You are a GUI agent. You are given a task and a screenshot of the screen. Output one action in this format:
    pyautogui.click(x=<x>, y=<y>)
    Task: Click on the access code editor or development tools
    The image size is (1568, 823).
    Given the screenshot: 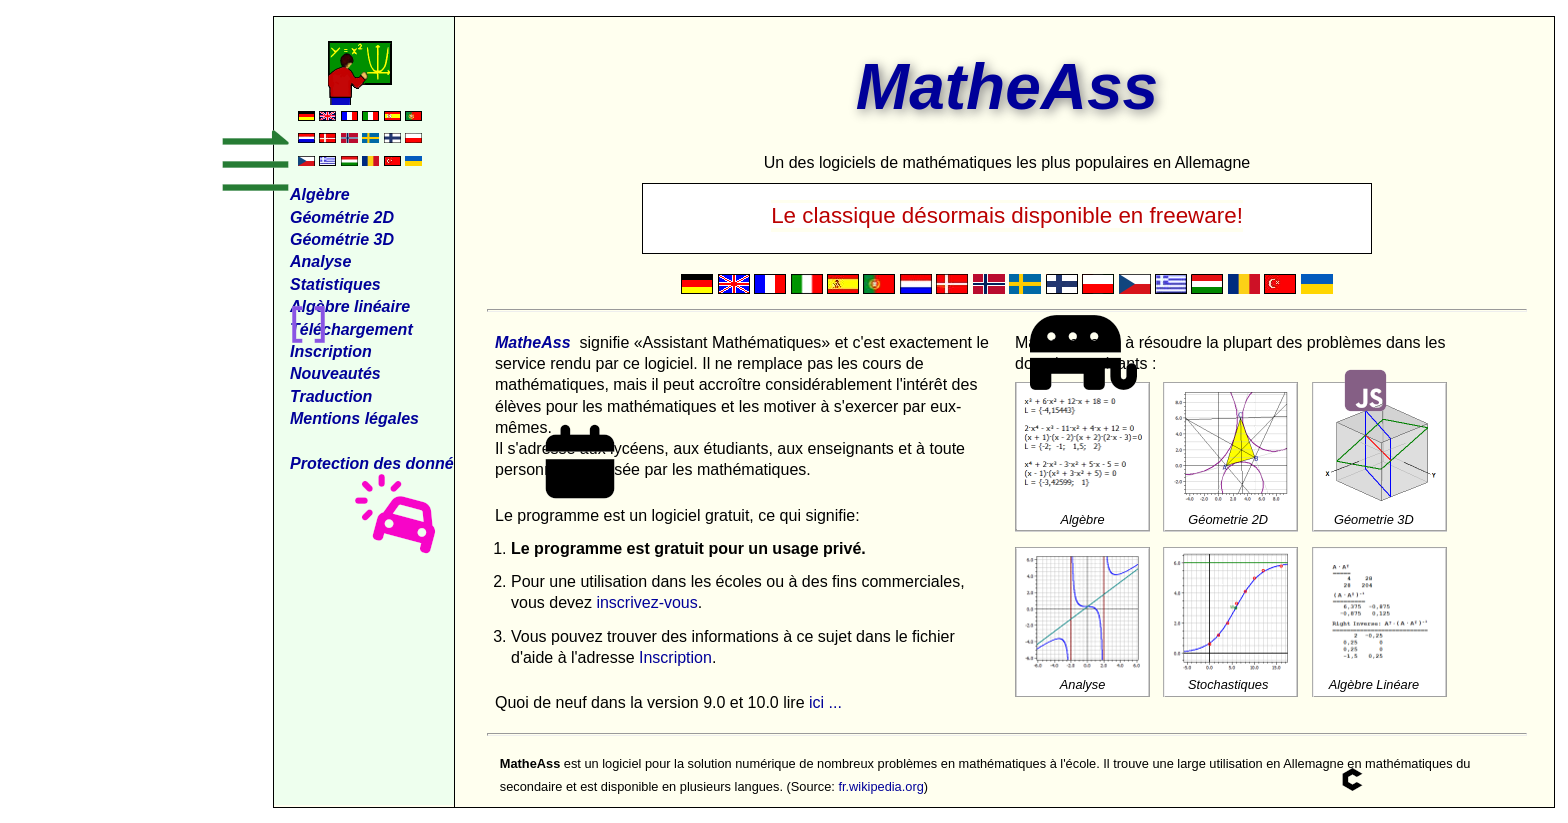 What is the action you would take?
    pyautogui.click(x=308, y=324)
    